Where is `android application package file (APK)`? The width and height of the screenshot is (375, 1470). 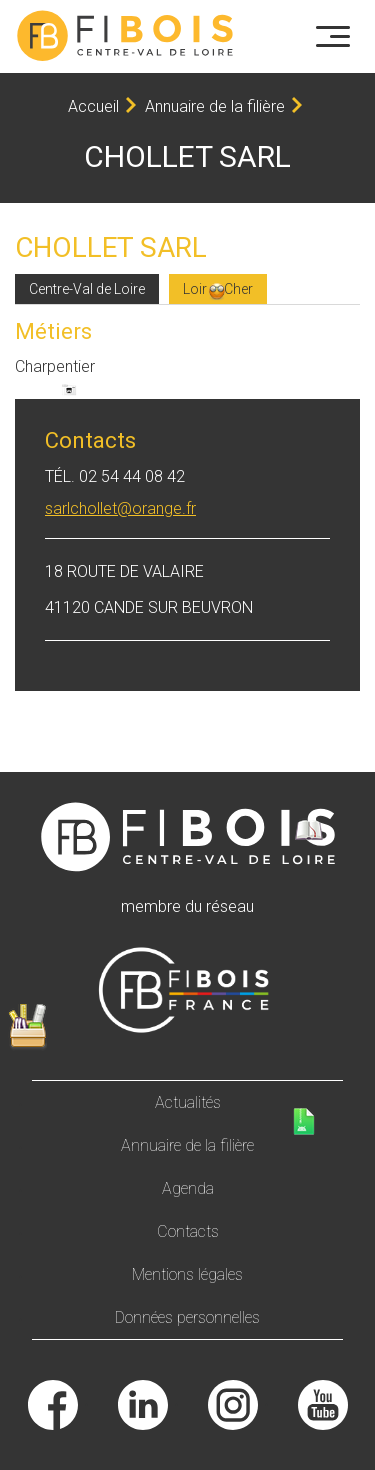 android application package file (APK) is located at coordinates (304, 1122).